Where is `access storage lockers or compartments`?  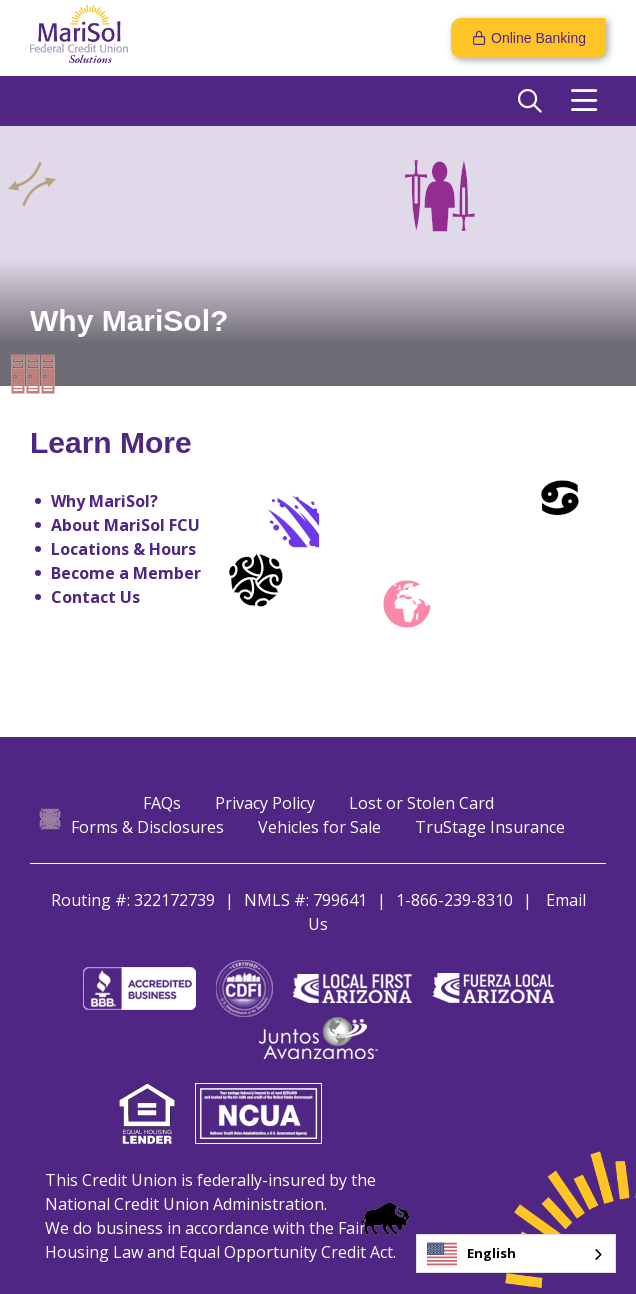
access storage lockers or compartments is located at coordinates (33, 372).